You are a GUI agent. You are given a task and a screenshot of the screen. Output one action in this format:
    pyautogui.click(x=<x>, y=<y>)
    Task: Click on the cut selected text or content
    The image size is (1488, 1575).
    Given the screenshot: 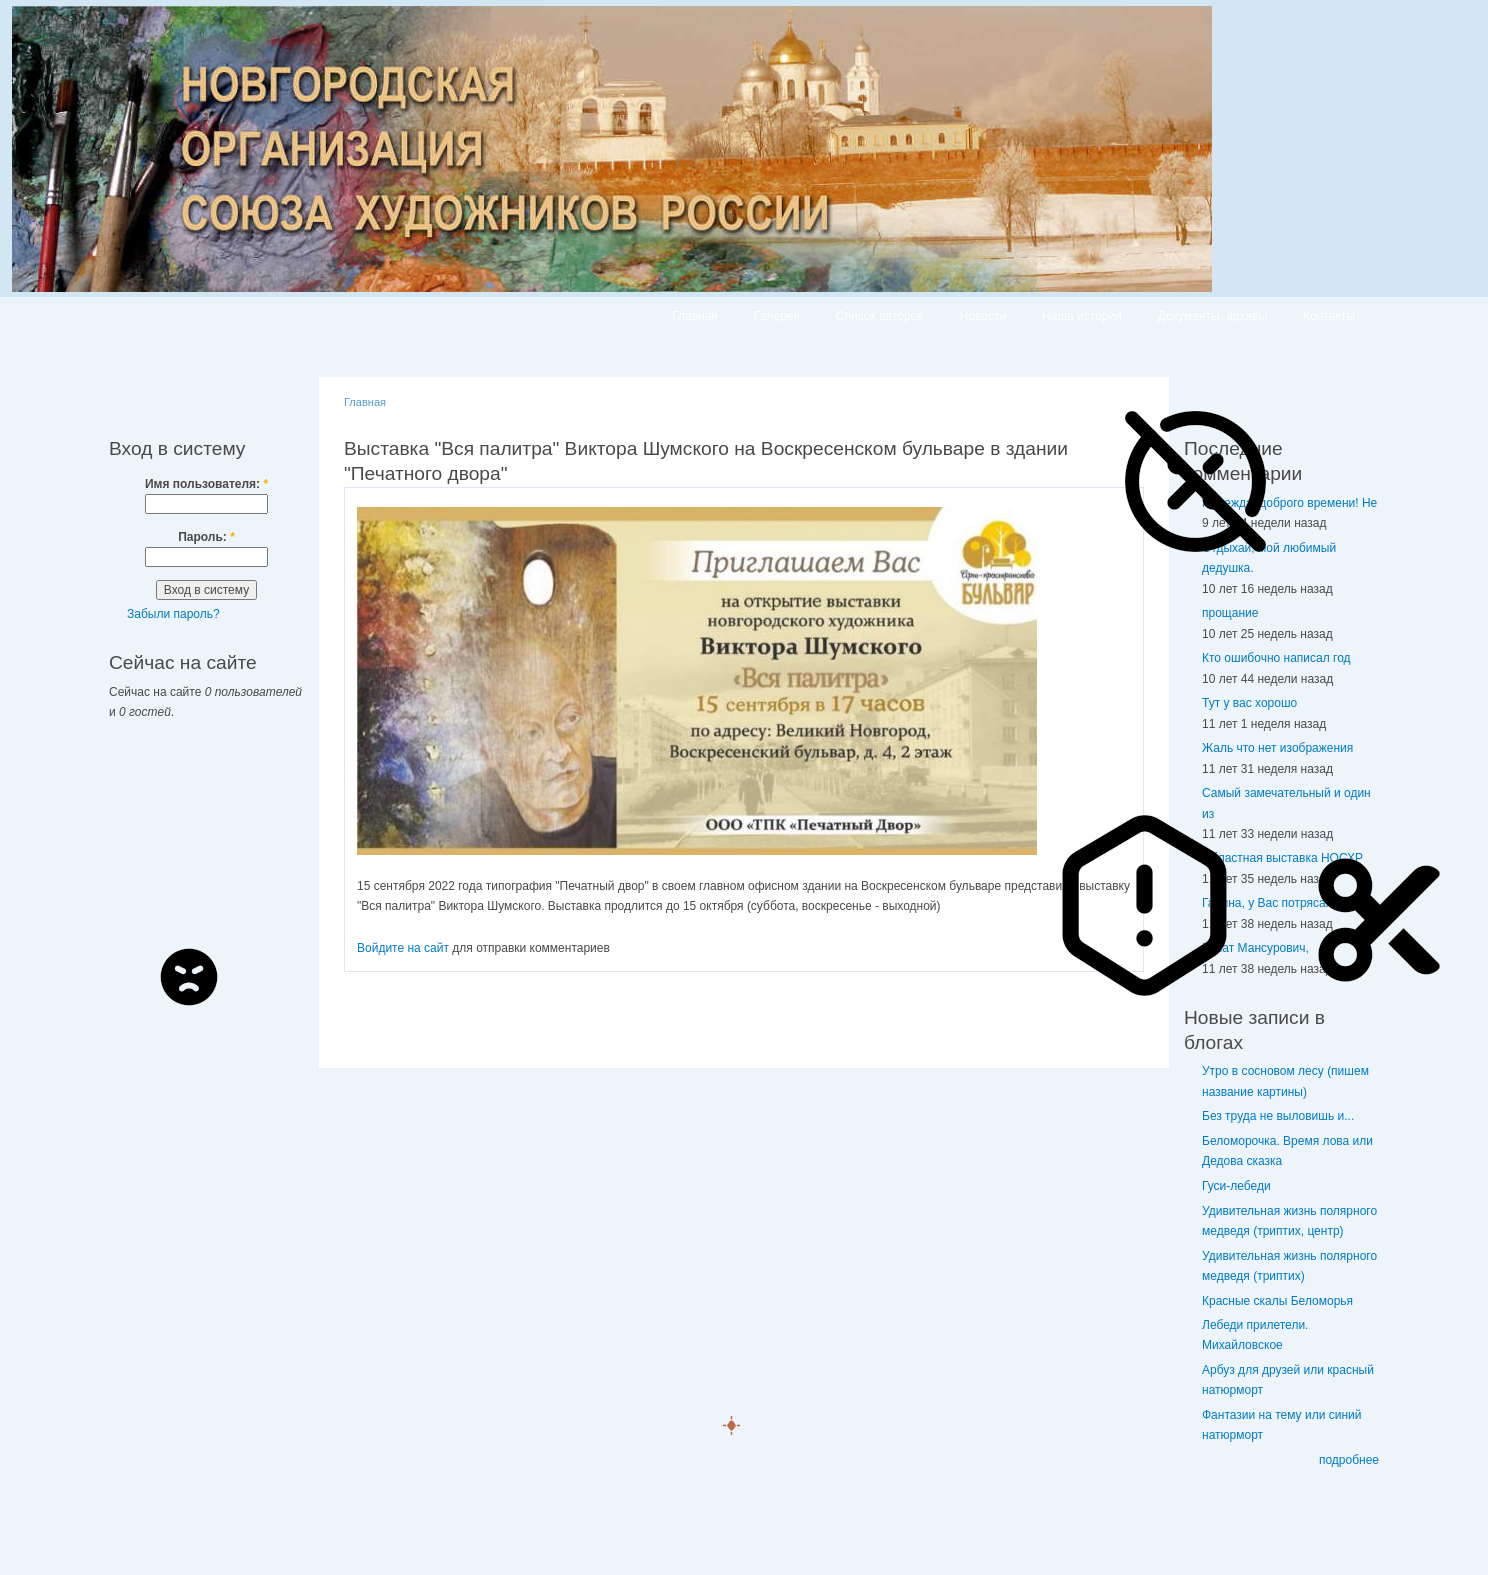 What is the action you would take?
    pyautogui.click(x=1380, y=920)
    